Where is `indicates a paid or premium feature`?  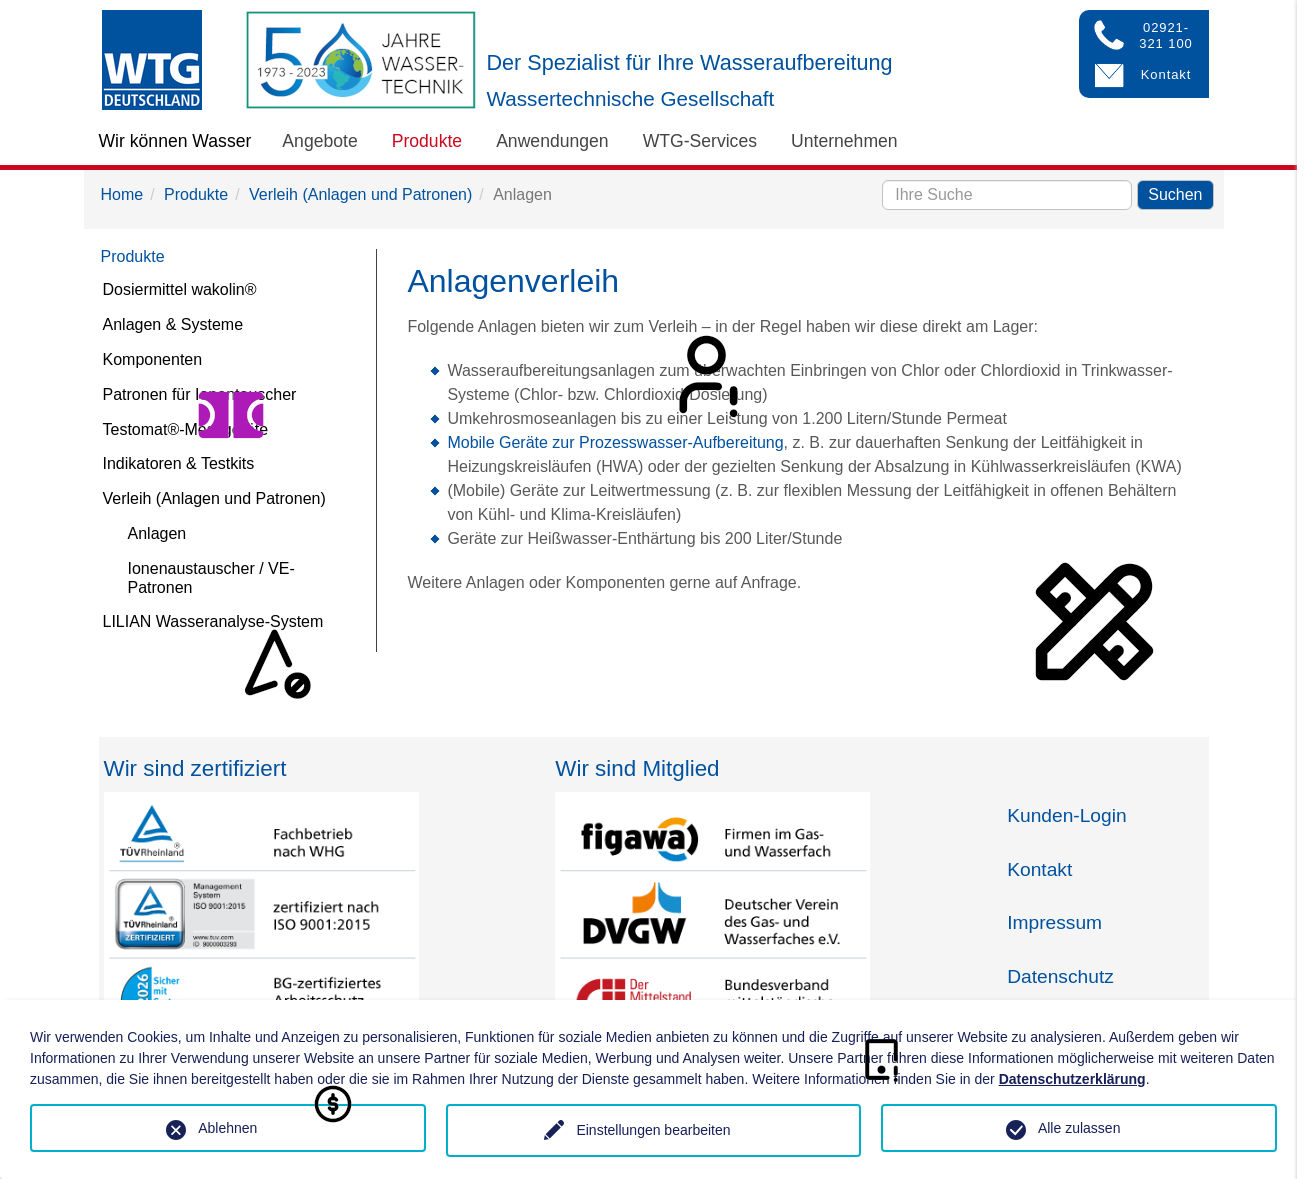 indicates a paid or premium feature is located at coordinates (333, 1104).